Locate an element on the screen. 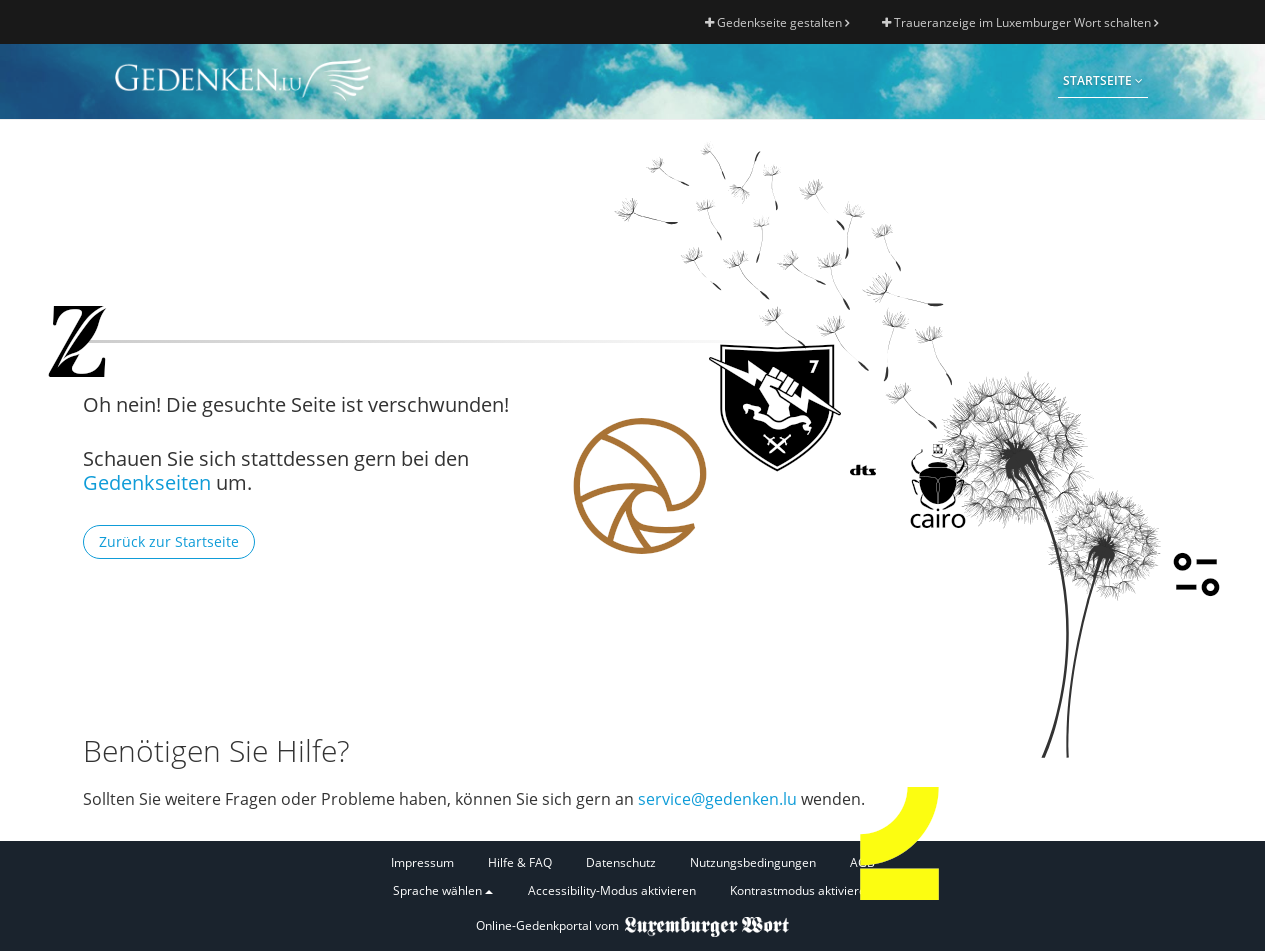 This screenshot has width=1265, height=951. embark studios logo is located at coordinates (899, 843).